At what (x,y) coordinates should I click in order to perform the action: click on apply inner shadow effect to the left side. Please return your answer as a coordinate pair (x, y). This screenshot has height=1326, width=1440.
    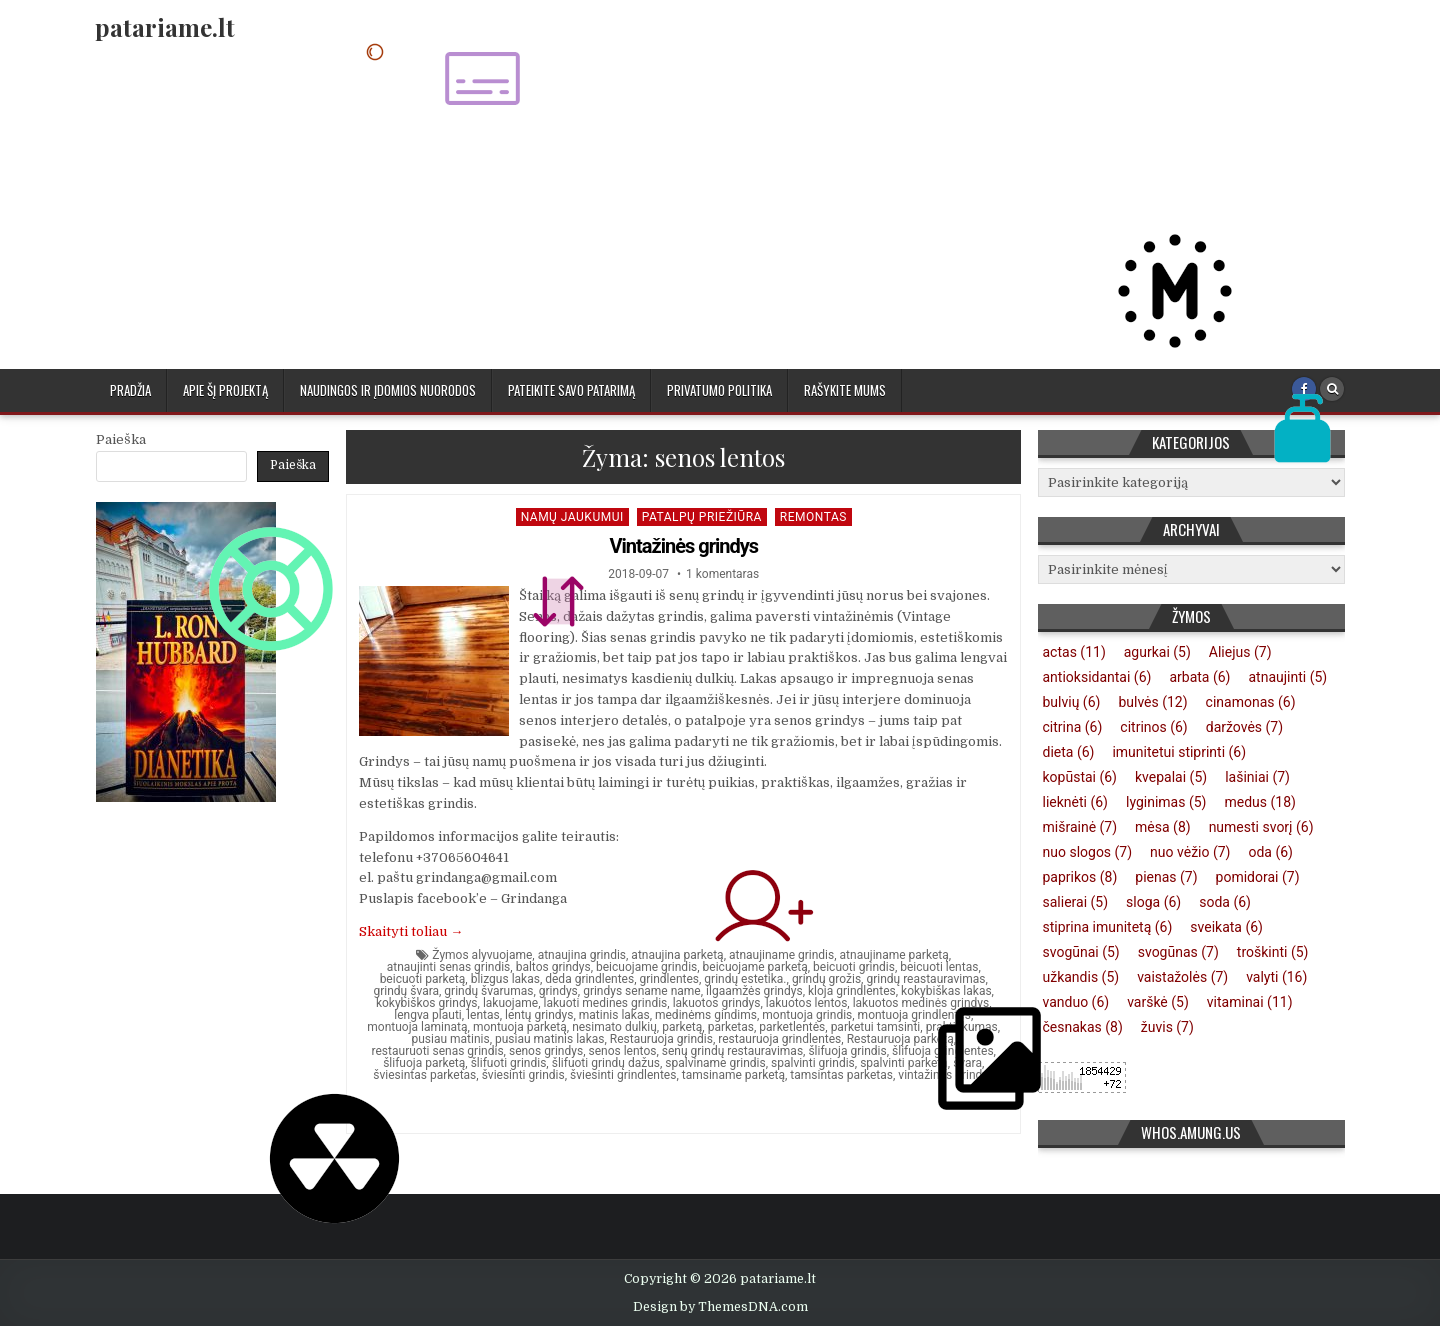
    Looking at the image, I should click on (375, 52).